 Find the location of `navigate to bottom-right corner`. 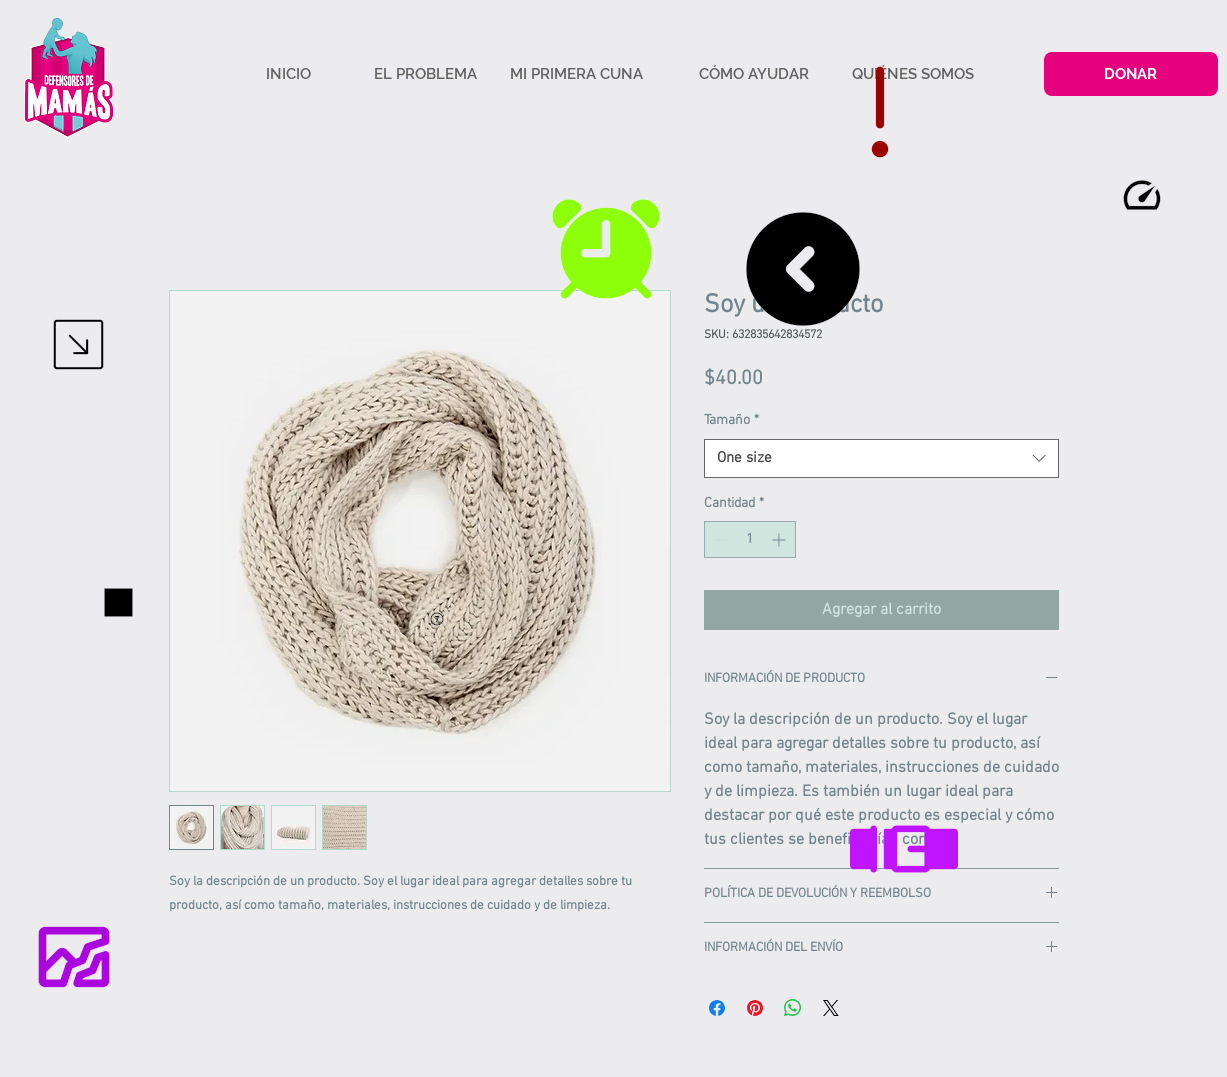

navigate to bottom-right corner is located at coordinates (78, 344).